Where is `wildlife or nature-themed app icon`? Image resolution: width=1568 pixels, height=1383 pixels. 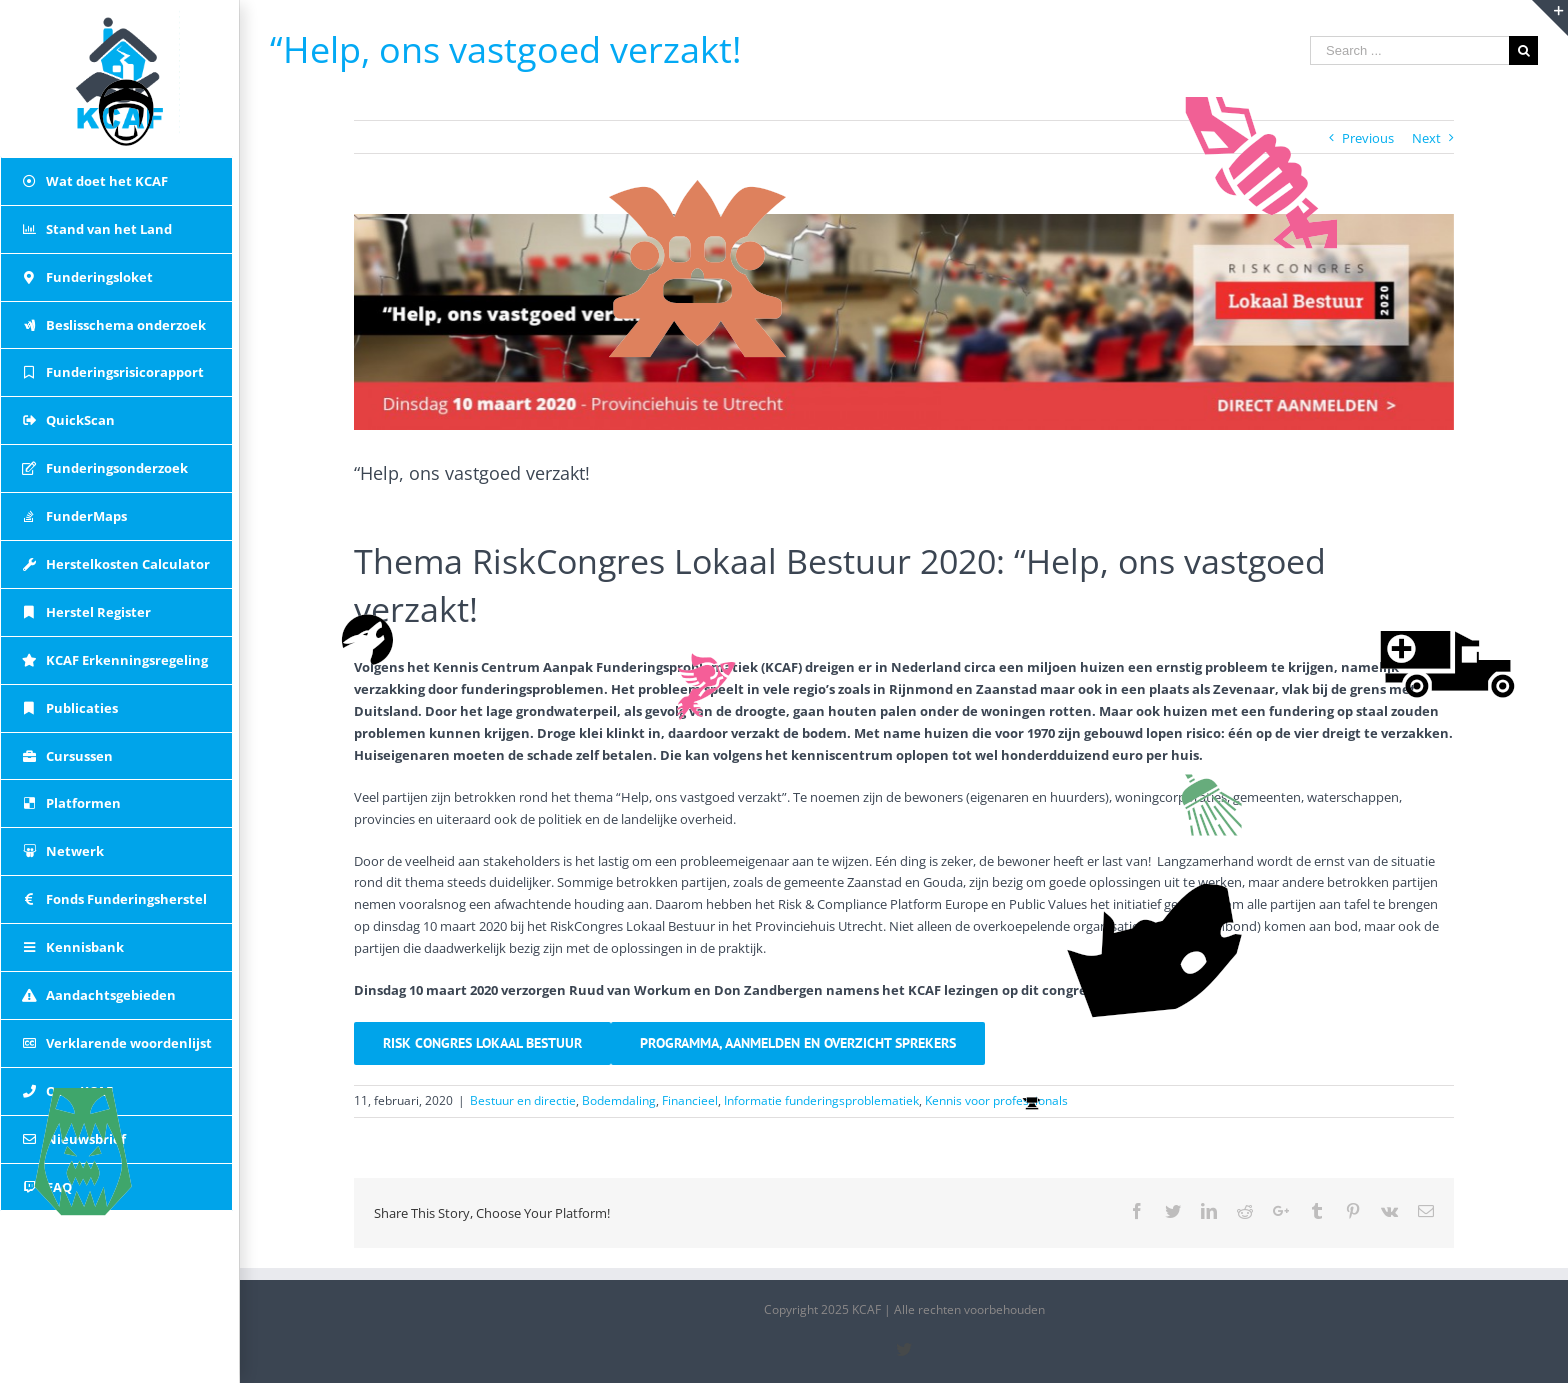
wildlife or nature-themed app icon is located at coordinates (367, 640).